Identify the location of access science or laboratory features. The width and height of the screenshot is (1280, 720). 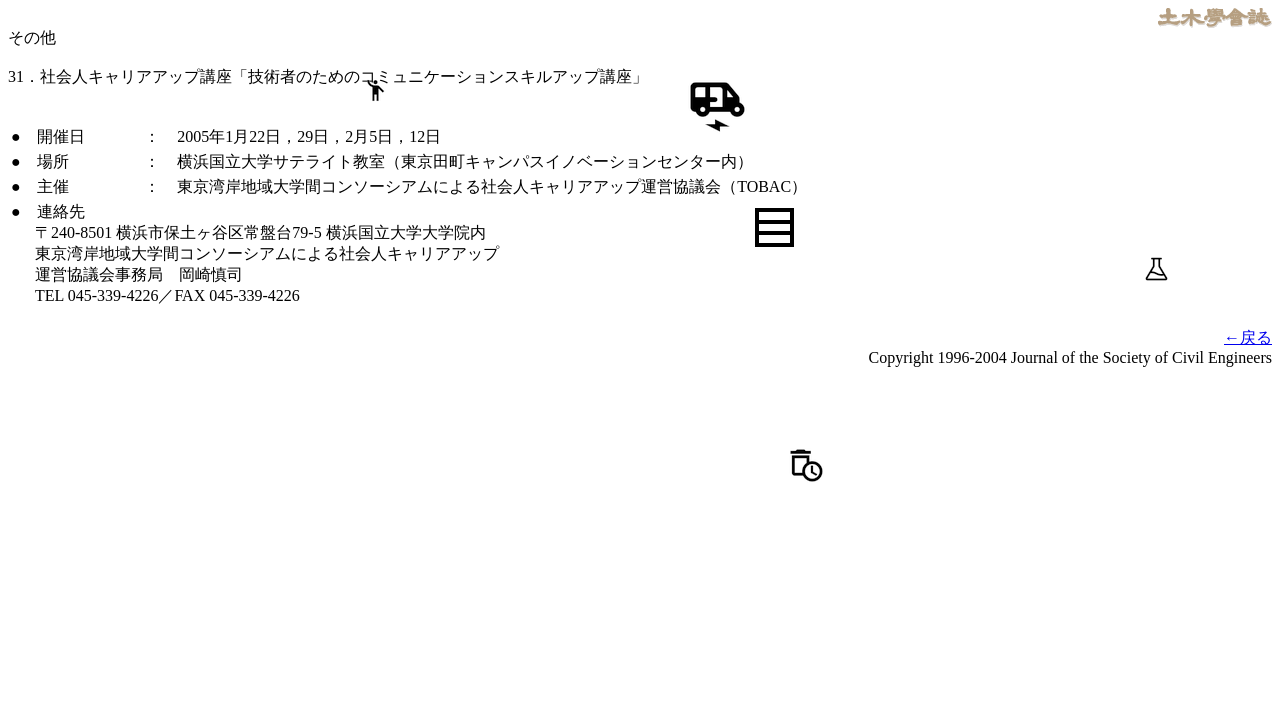
(1156, 269).